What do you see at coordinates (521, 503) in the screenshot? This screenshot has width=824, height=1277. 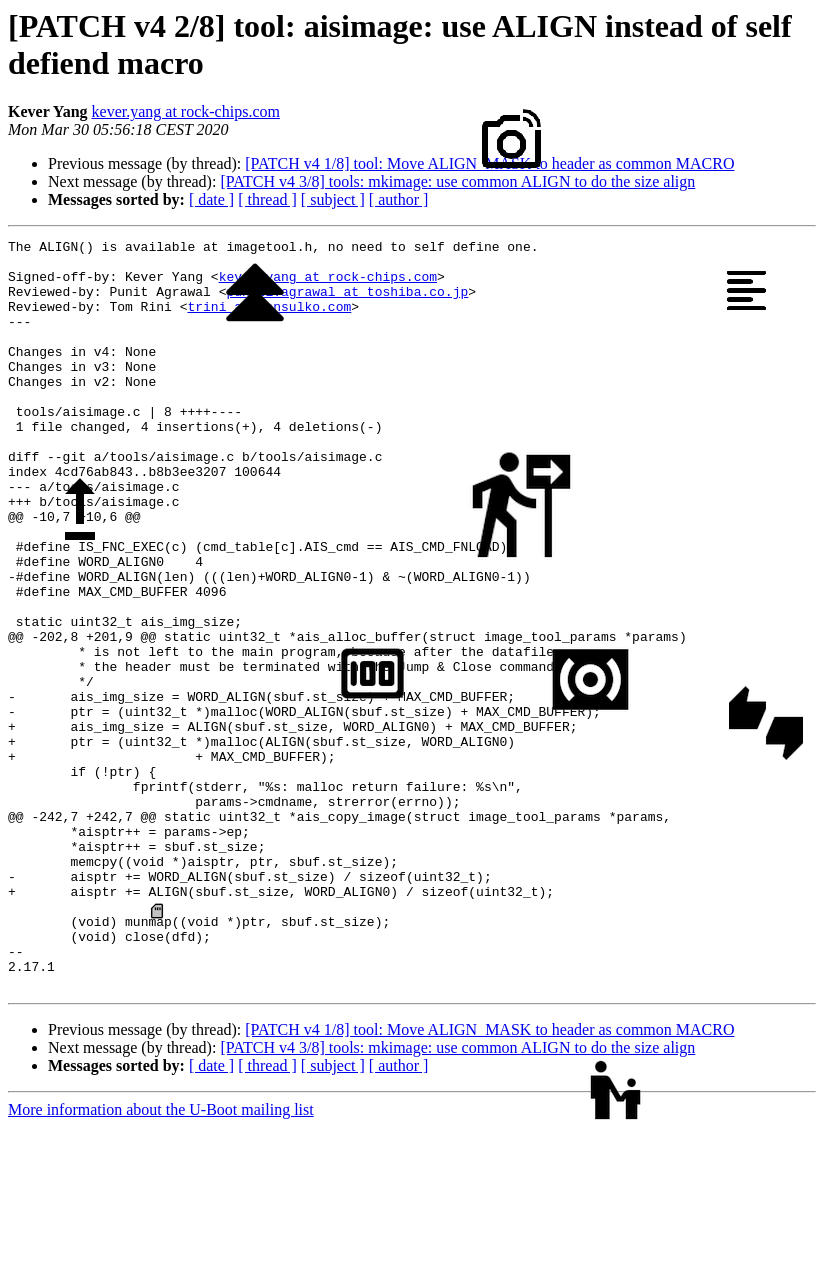 I see `follow directional signs or navigation guidance` at bounding box center [521, 503].